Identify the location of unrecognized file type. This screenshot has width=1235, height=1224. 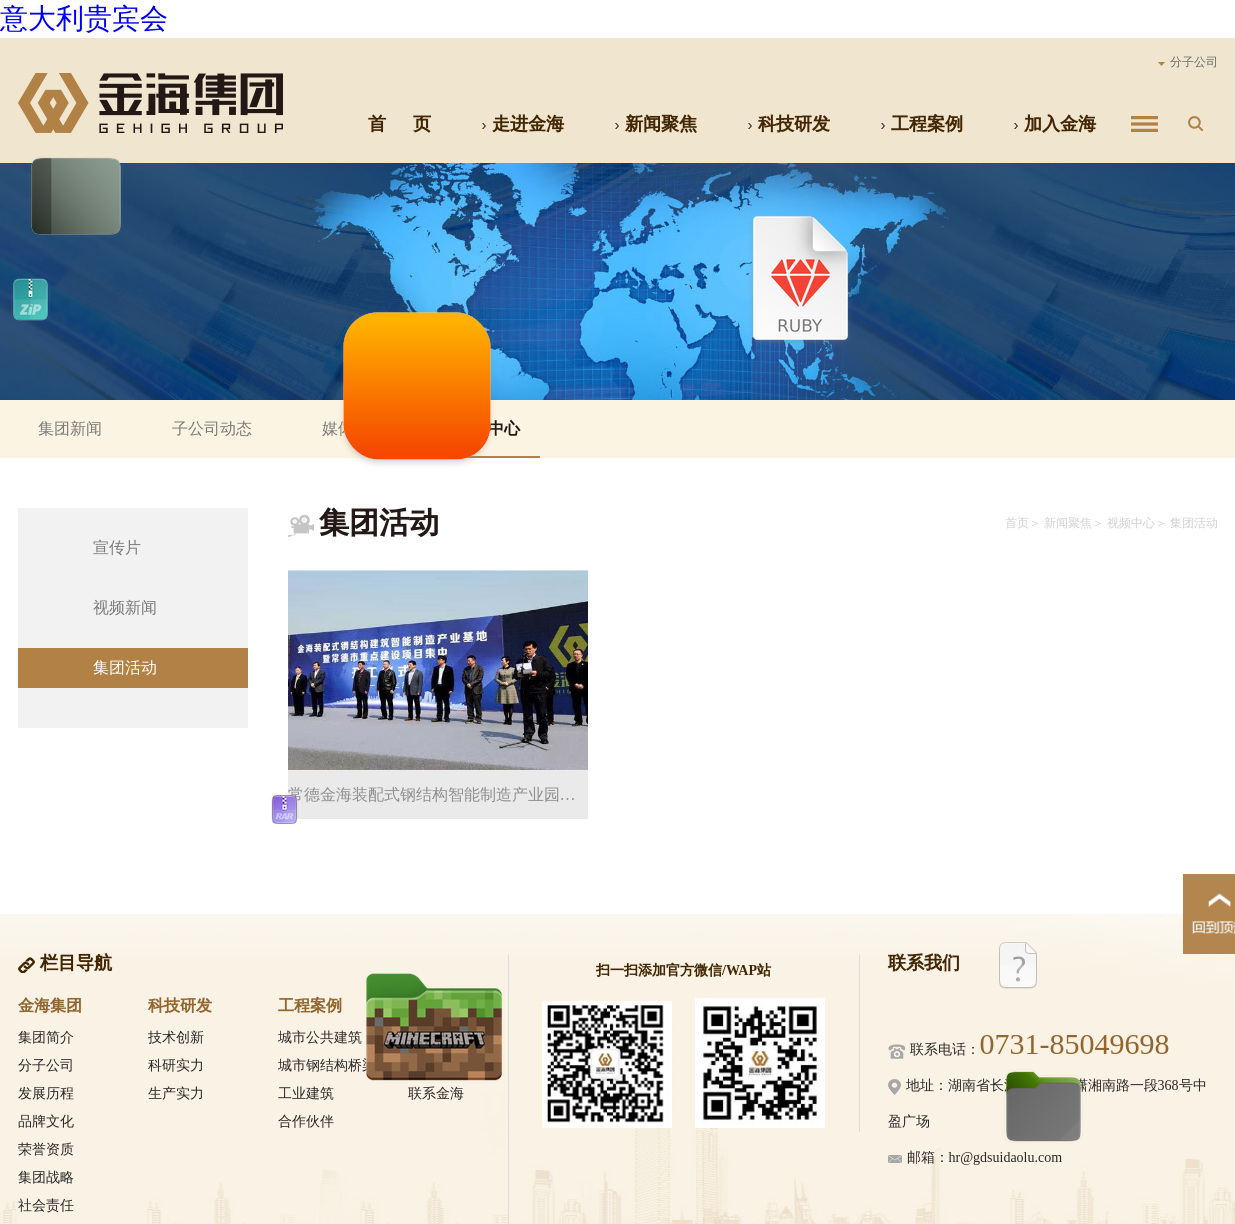
(1018, 965).